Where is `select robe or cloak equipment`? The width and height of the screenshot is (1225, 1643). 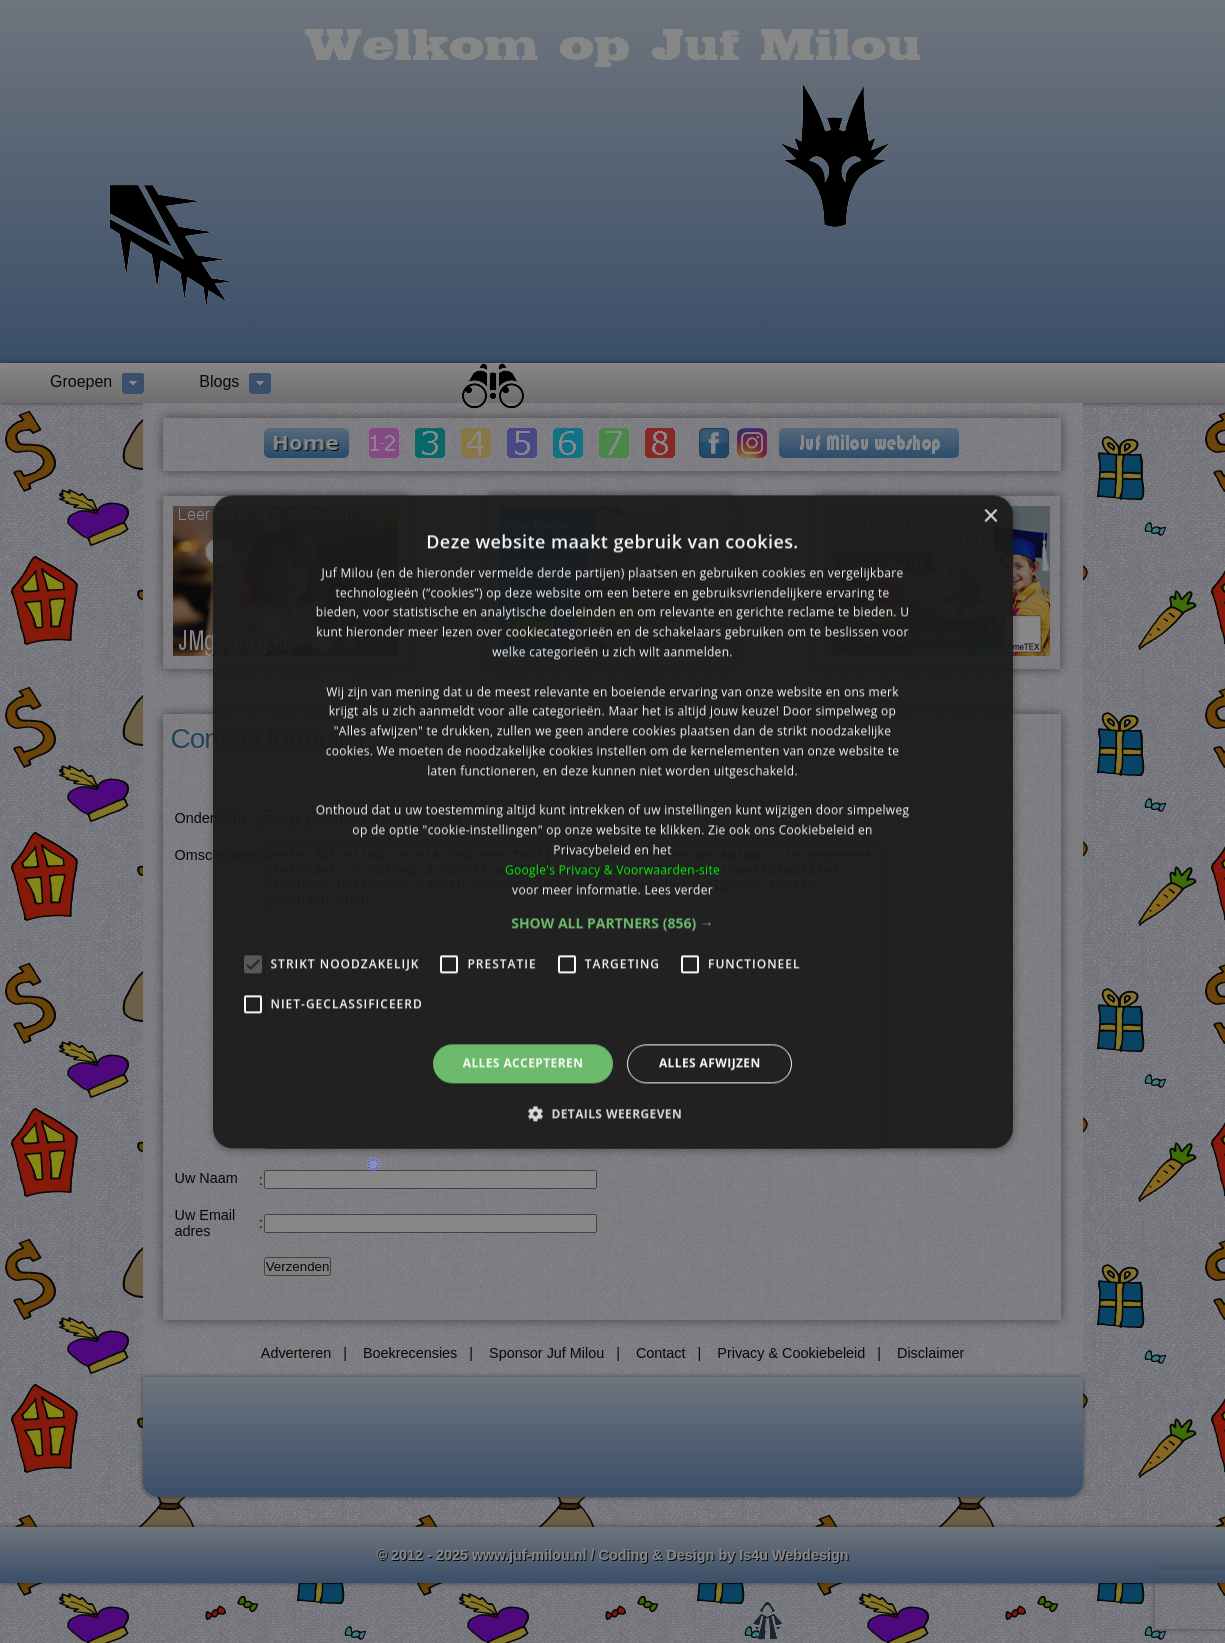
select robe or cloak equipment is located at coordinates (767, 1620).